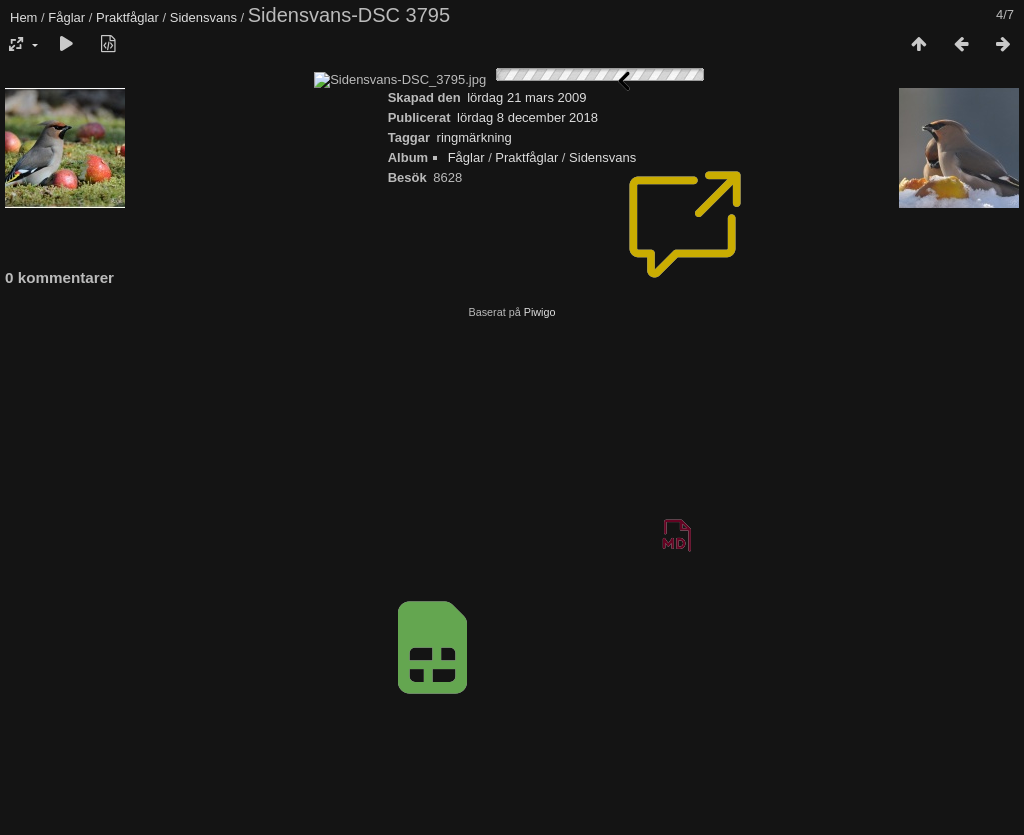  Describe the element at coordinates (432, 647) in the screenshot. I see `manage sim card settings` at that location.